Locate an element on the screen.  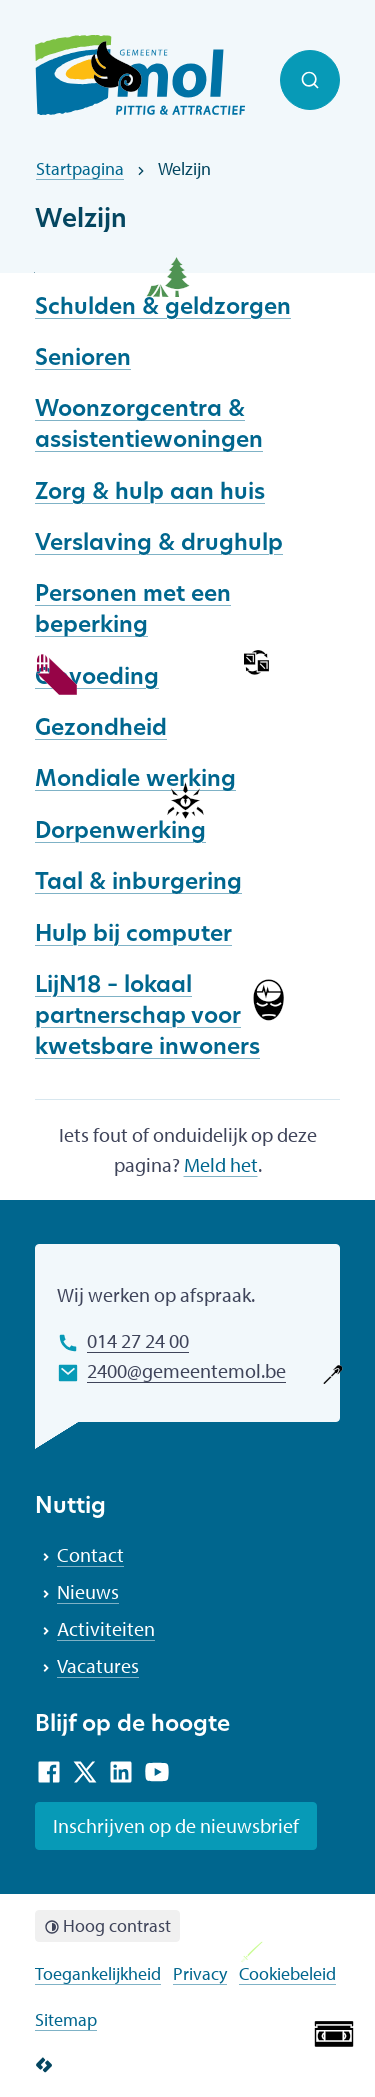
indicates player is in a coma or unconscious state is located at coordinates (268, 1000).